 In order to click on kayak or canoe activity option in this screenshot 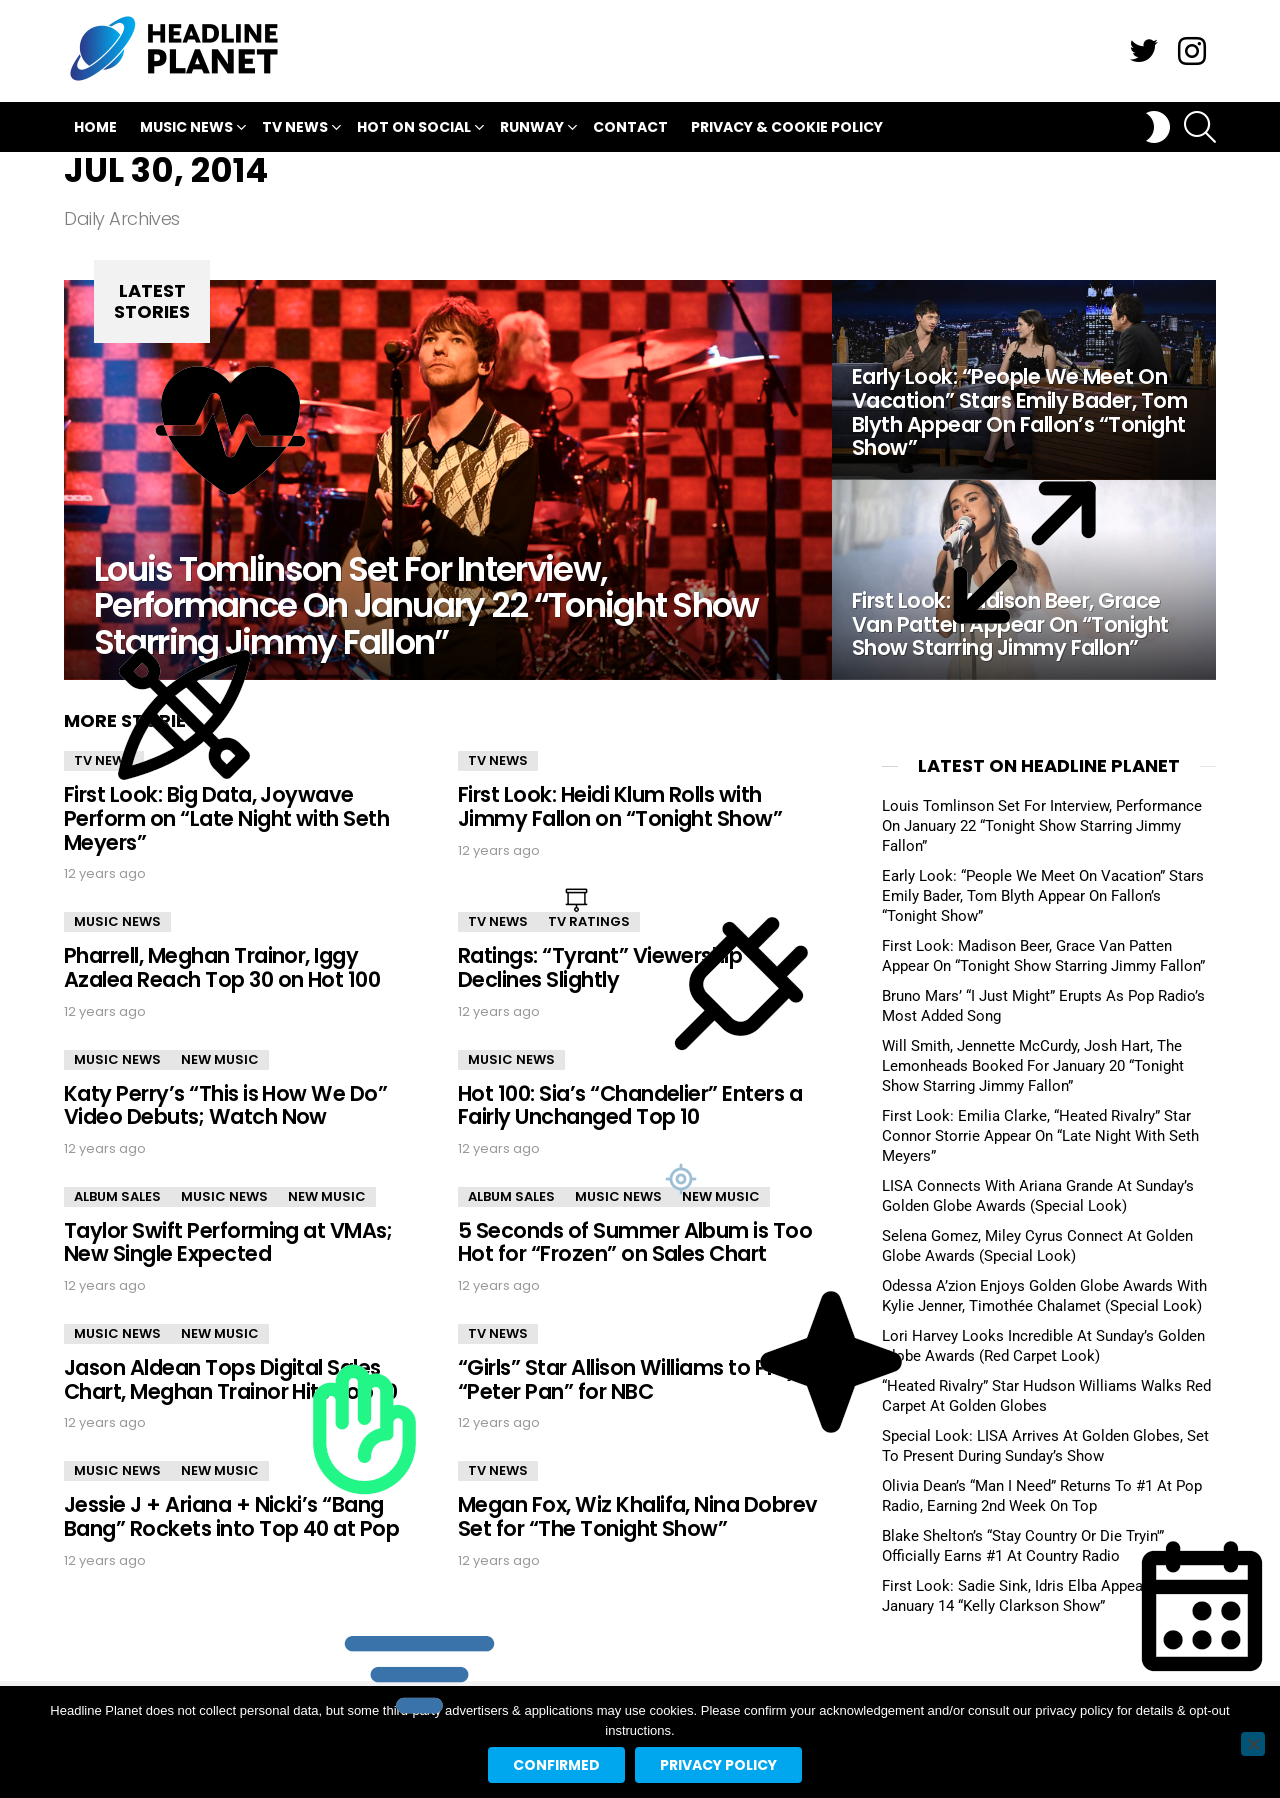, I will do `click(184, 713)`.